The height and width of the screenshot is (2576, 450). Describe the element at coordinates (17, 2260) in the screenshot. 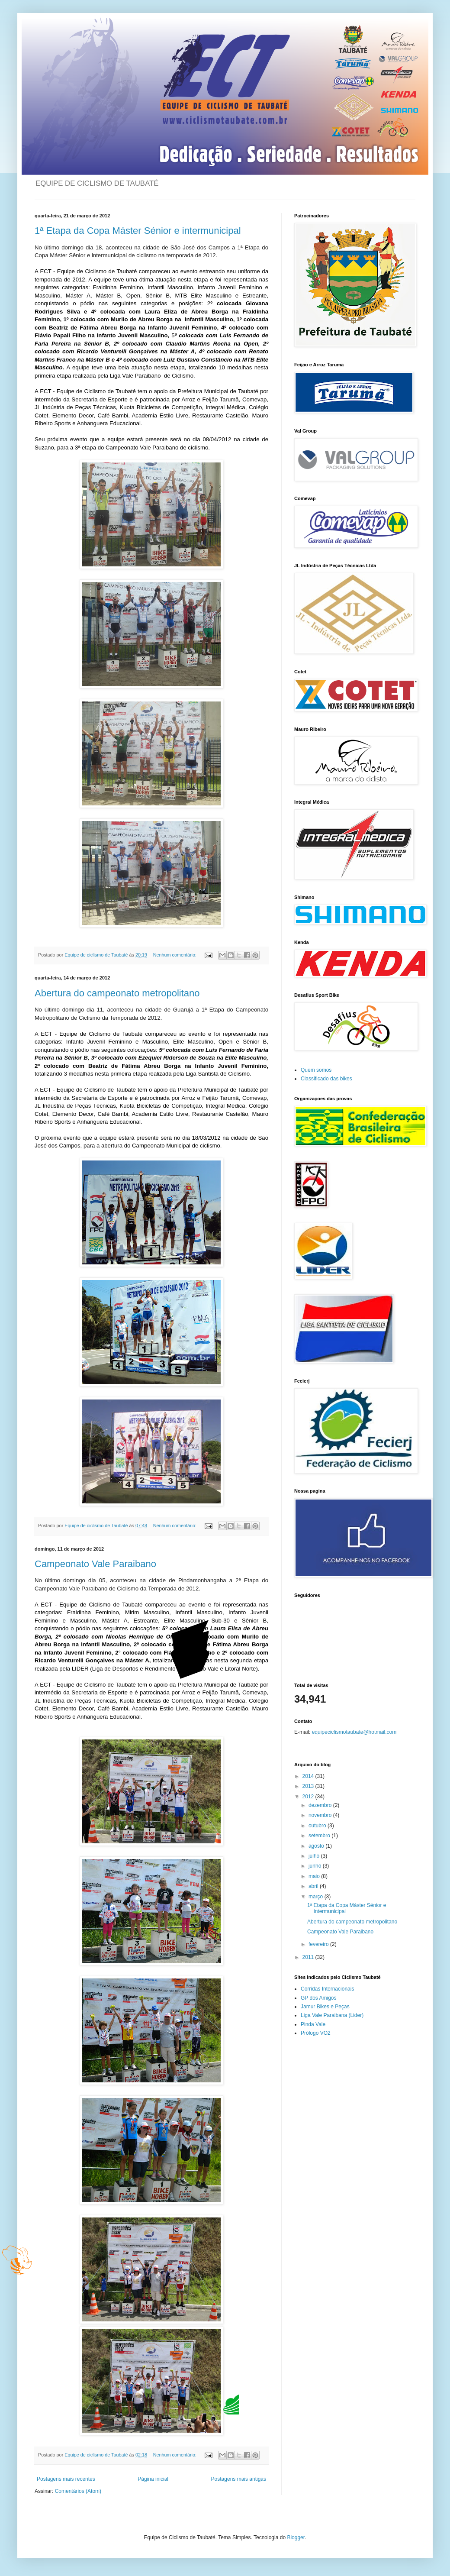

I see `apache hive data warehouse software logo` at that location.